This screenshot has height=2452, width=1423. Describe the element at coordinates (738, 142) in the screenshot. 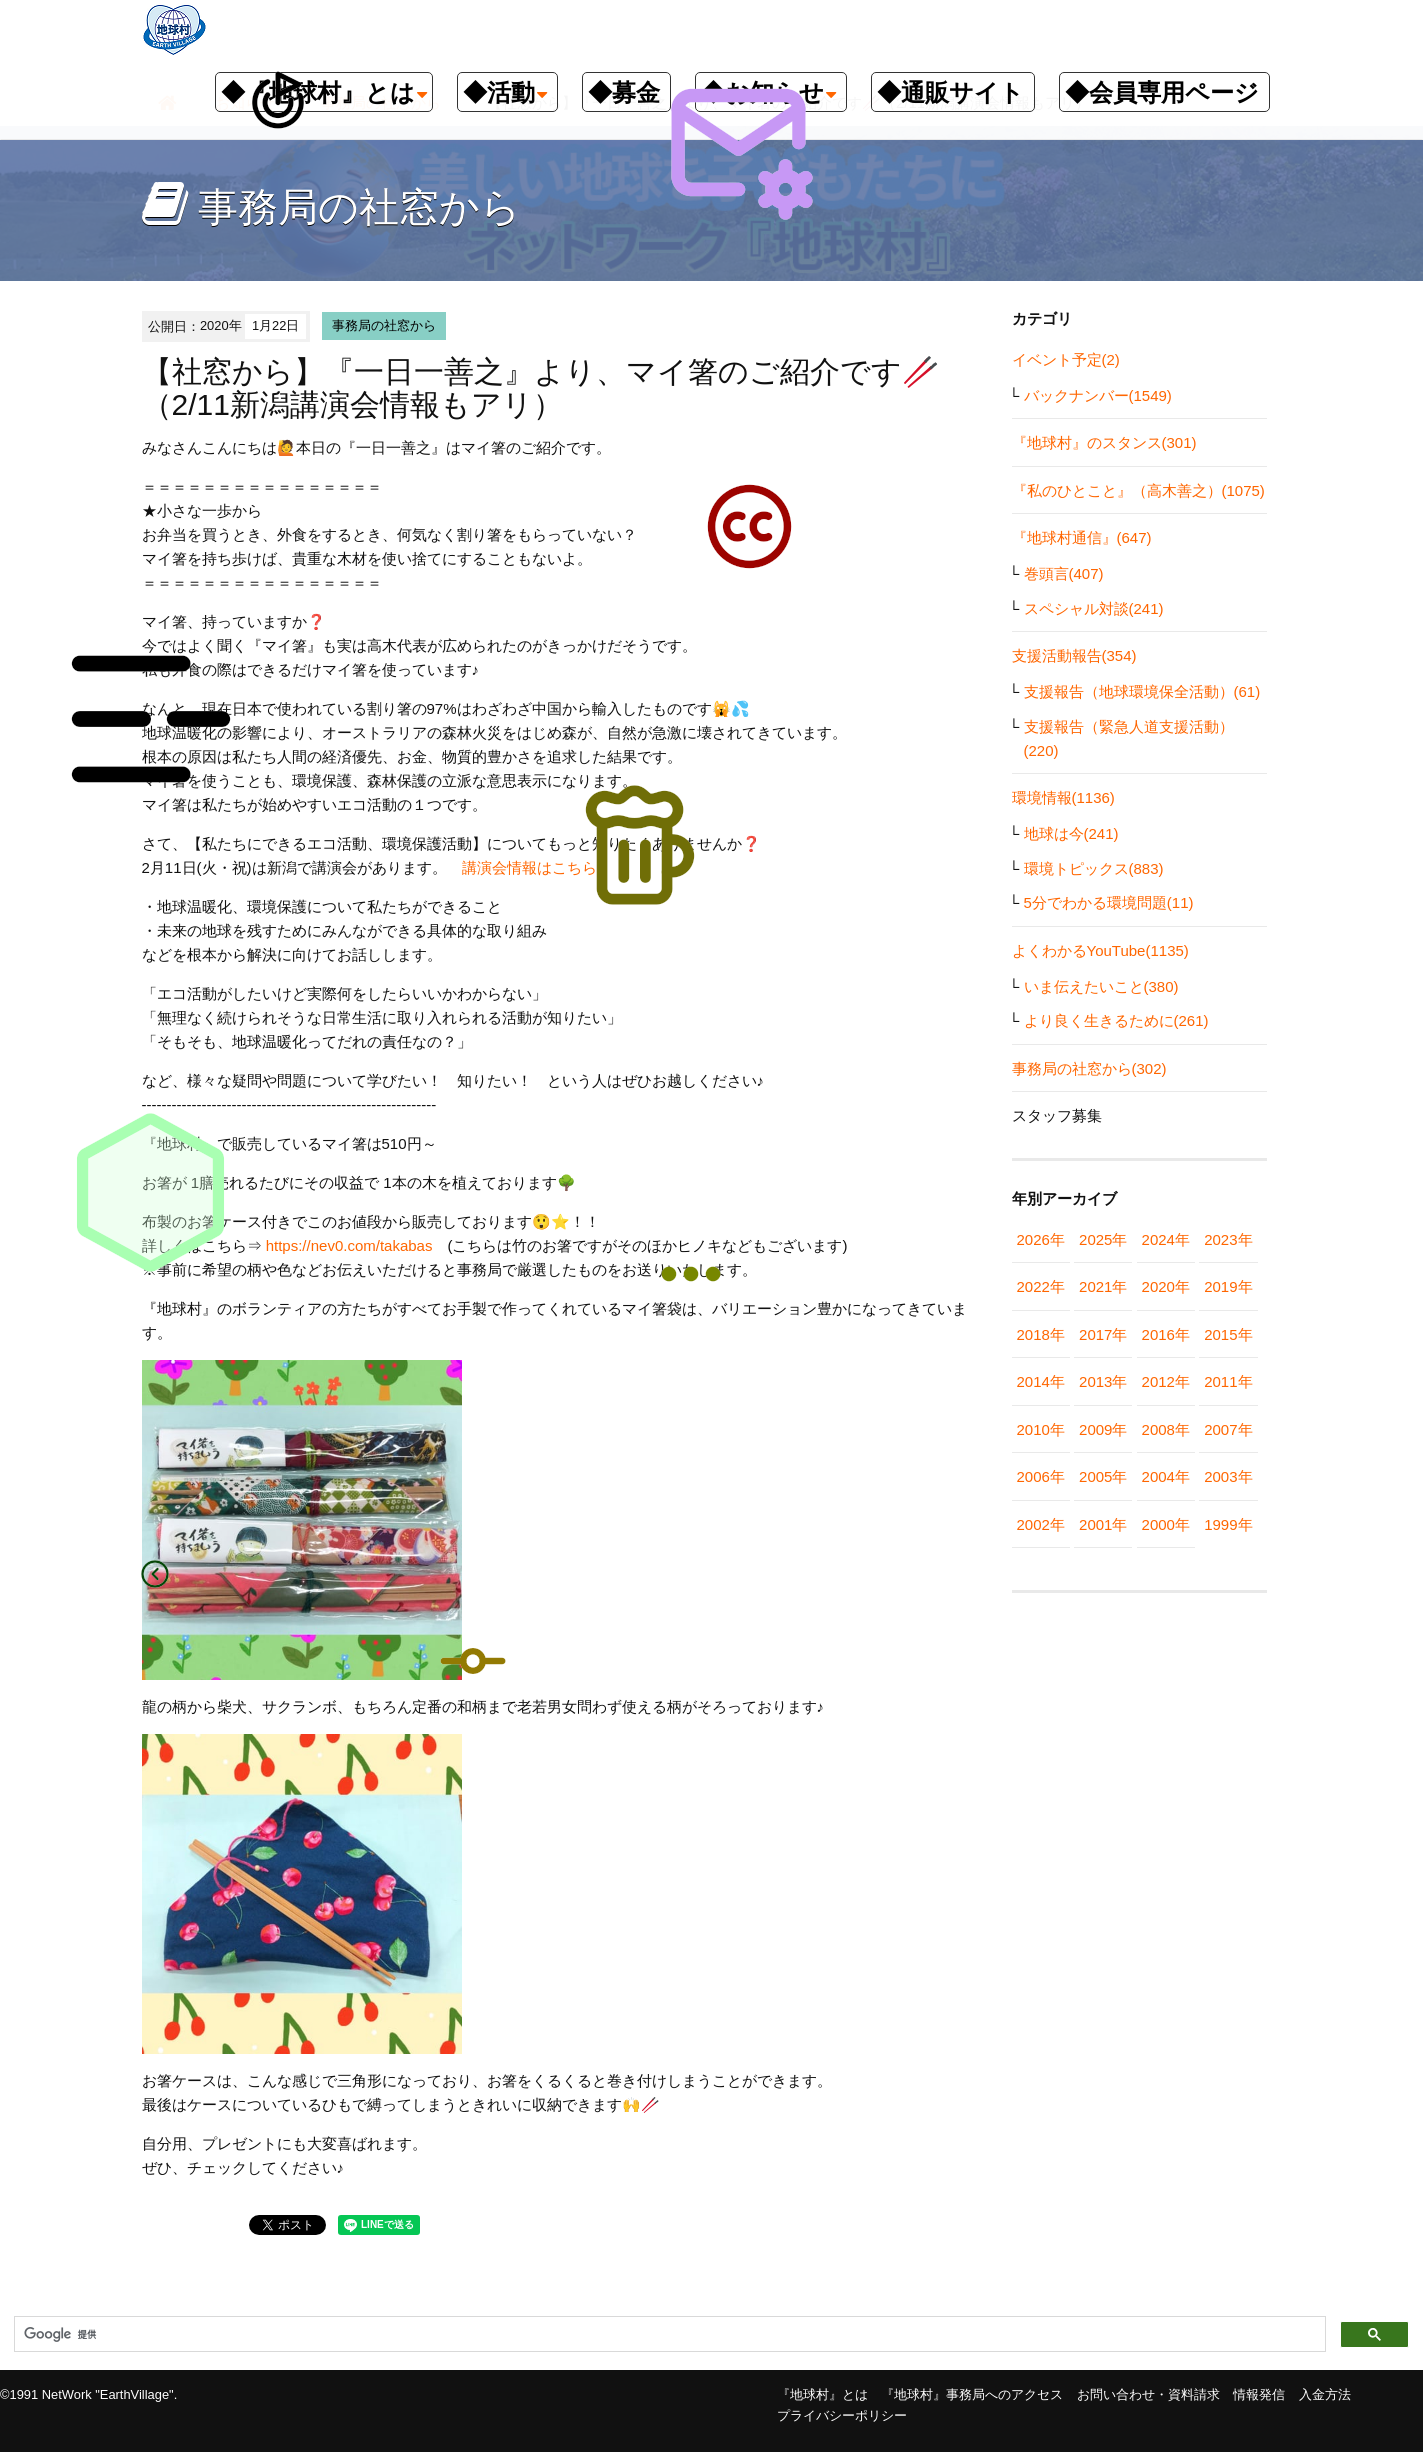

I see `access email settings` at that location.